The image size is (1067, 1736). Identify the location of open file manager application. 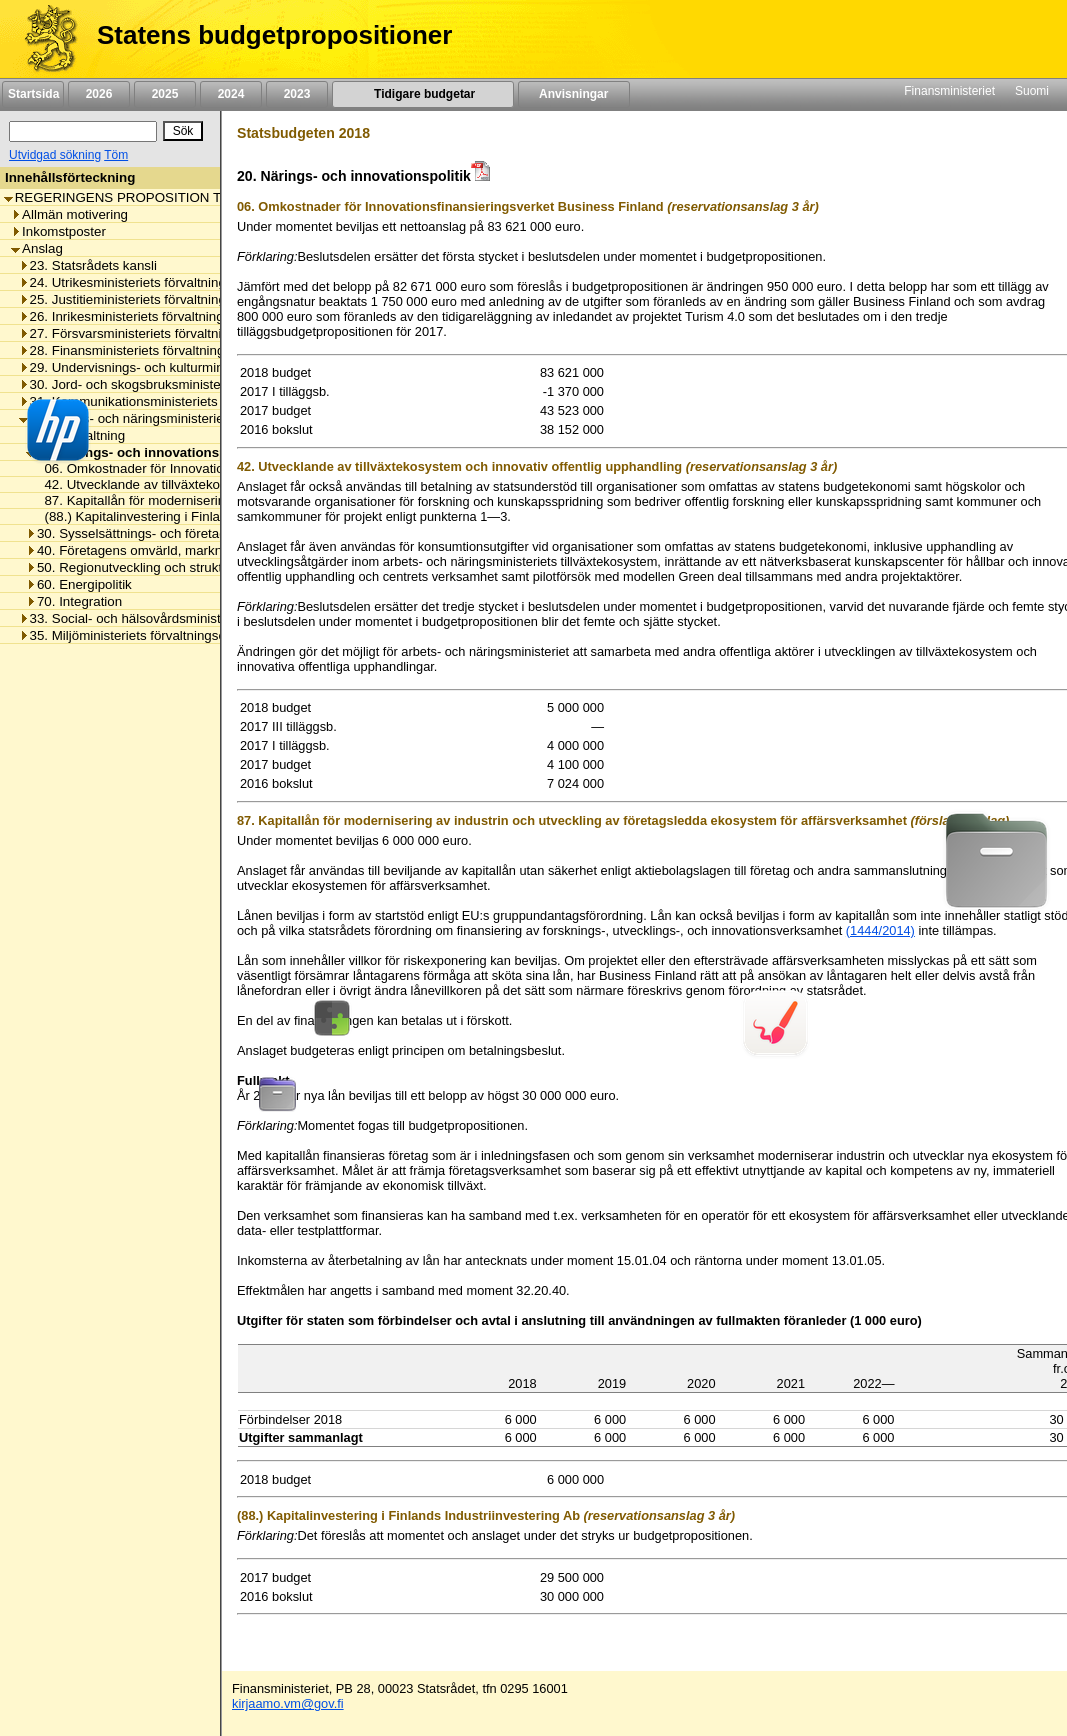
(996, 860).